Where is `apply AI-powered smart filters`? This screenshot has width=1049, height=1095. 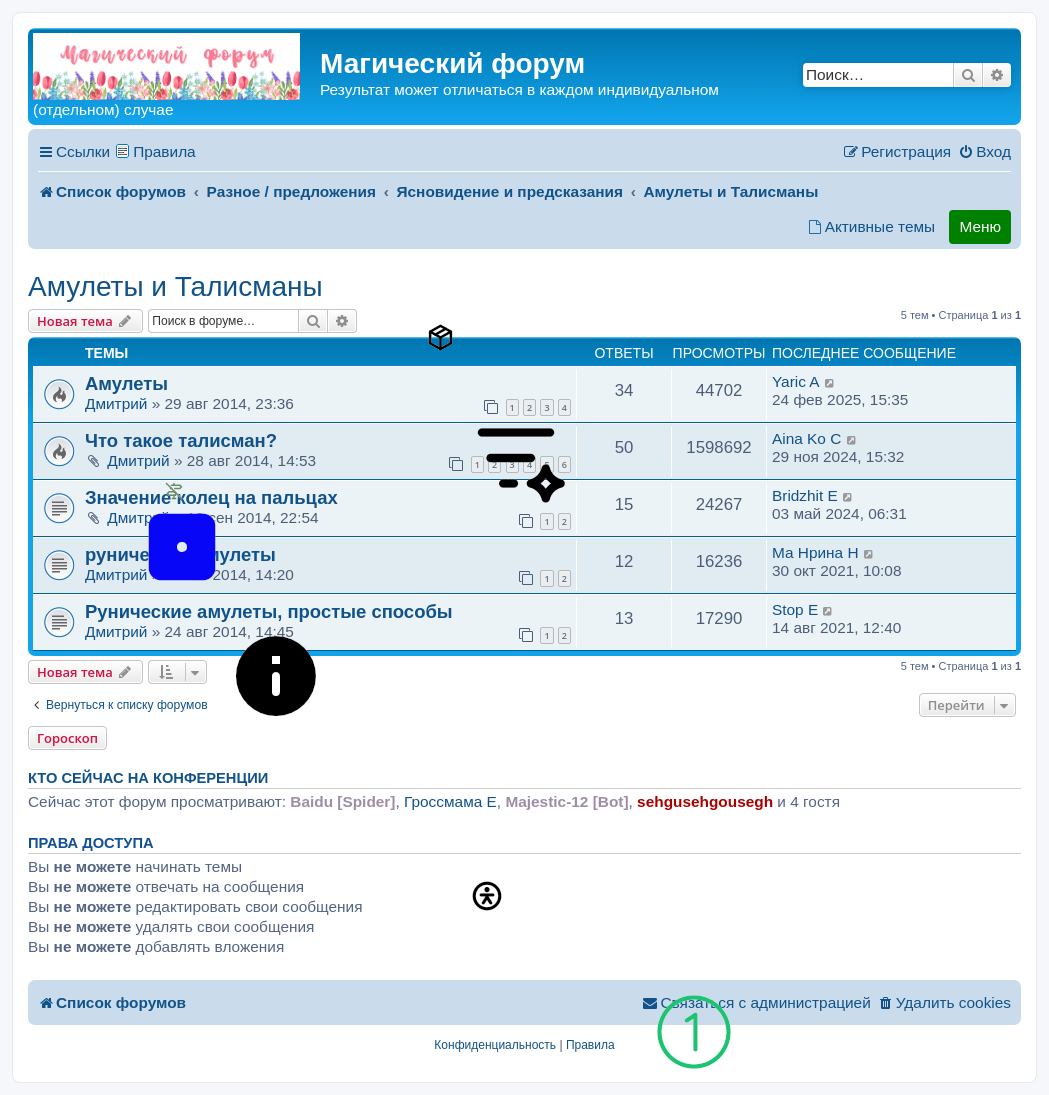
apply AI-powered smart filters is located at coordinates (516, 458).